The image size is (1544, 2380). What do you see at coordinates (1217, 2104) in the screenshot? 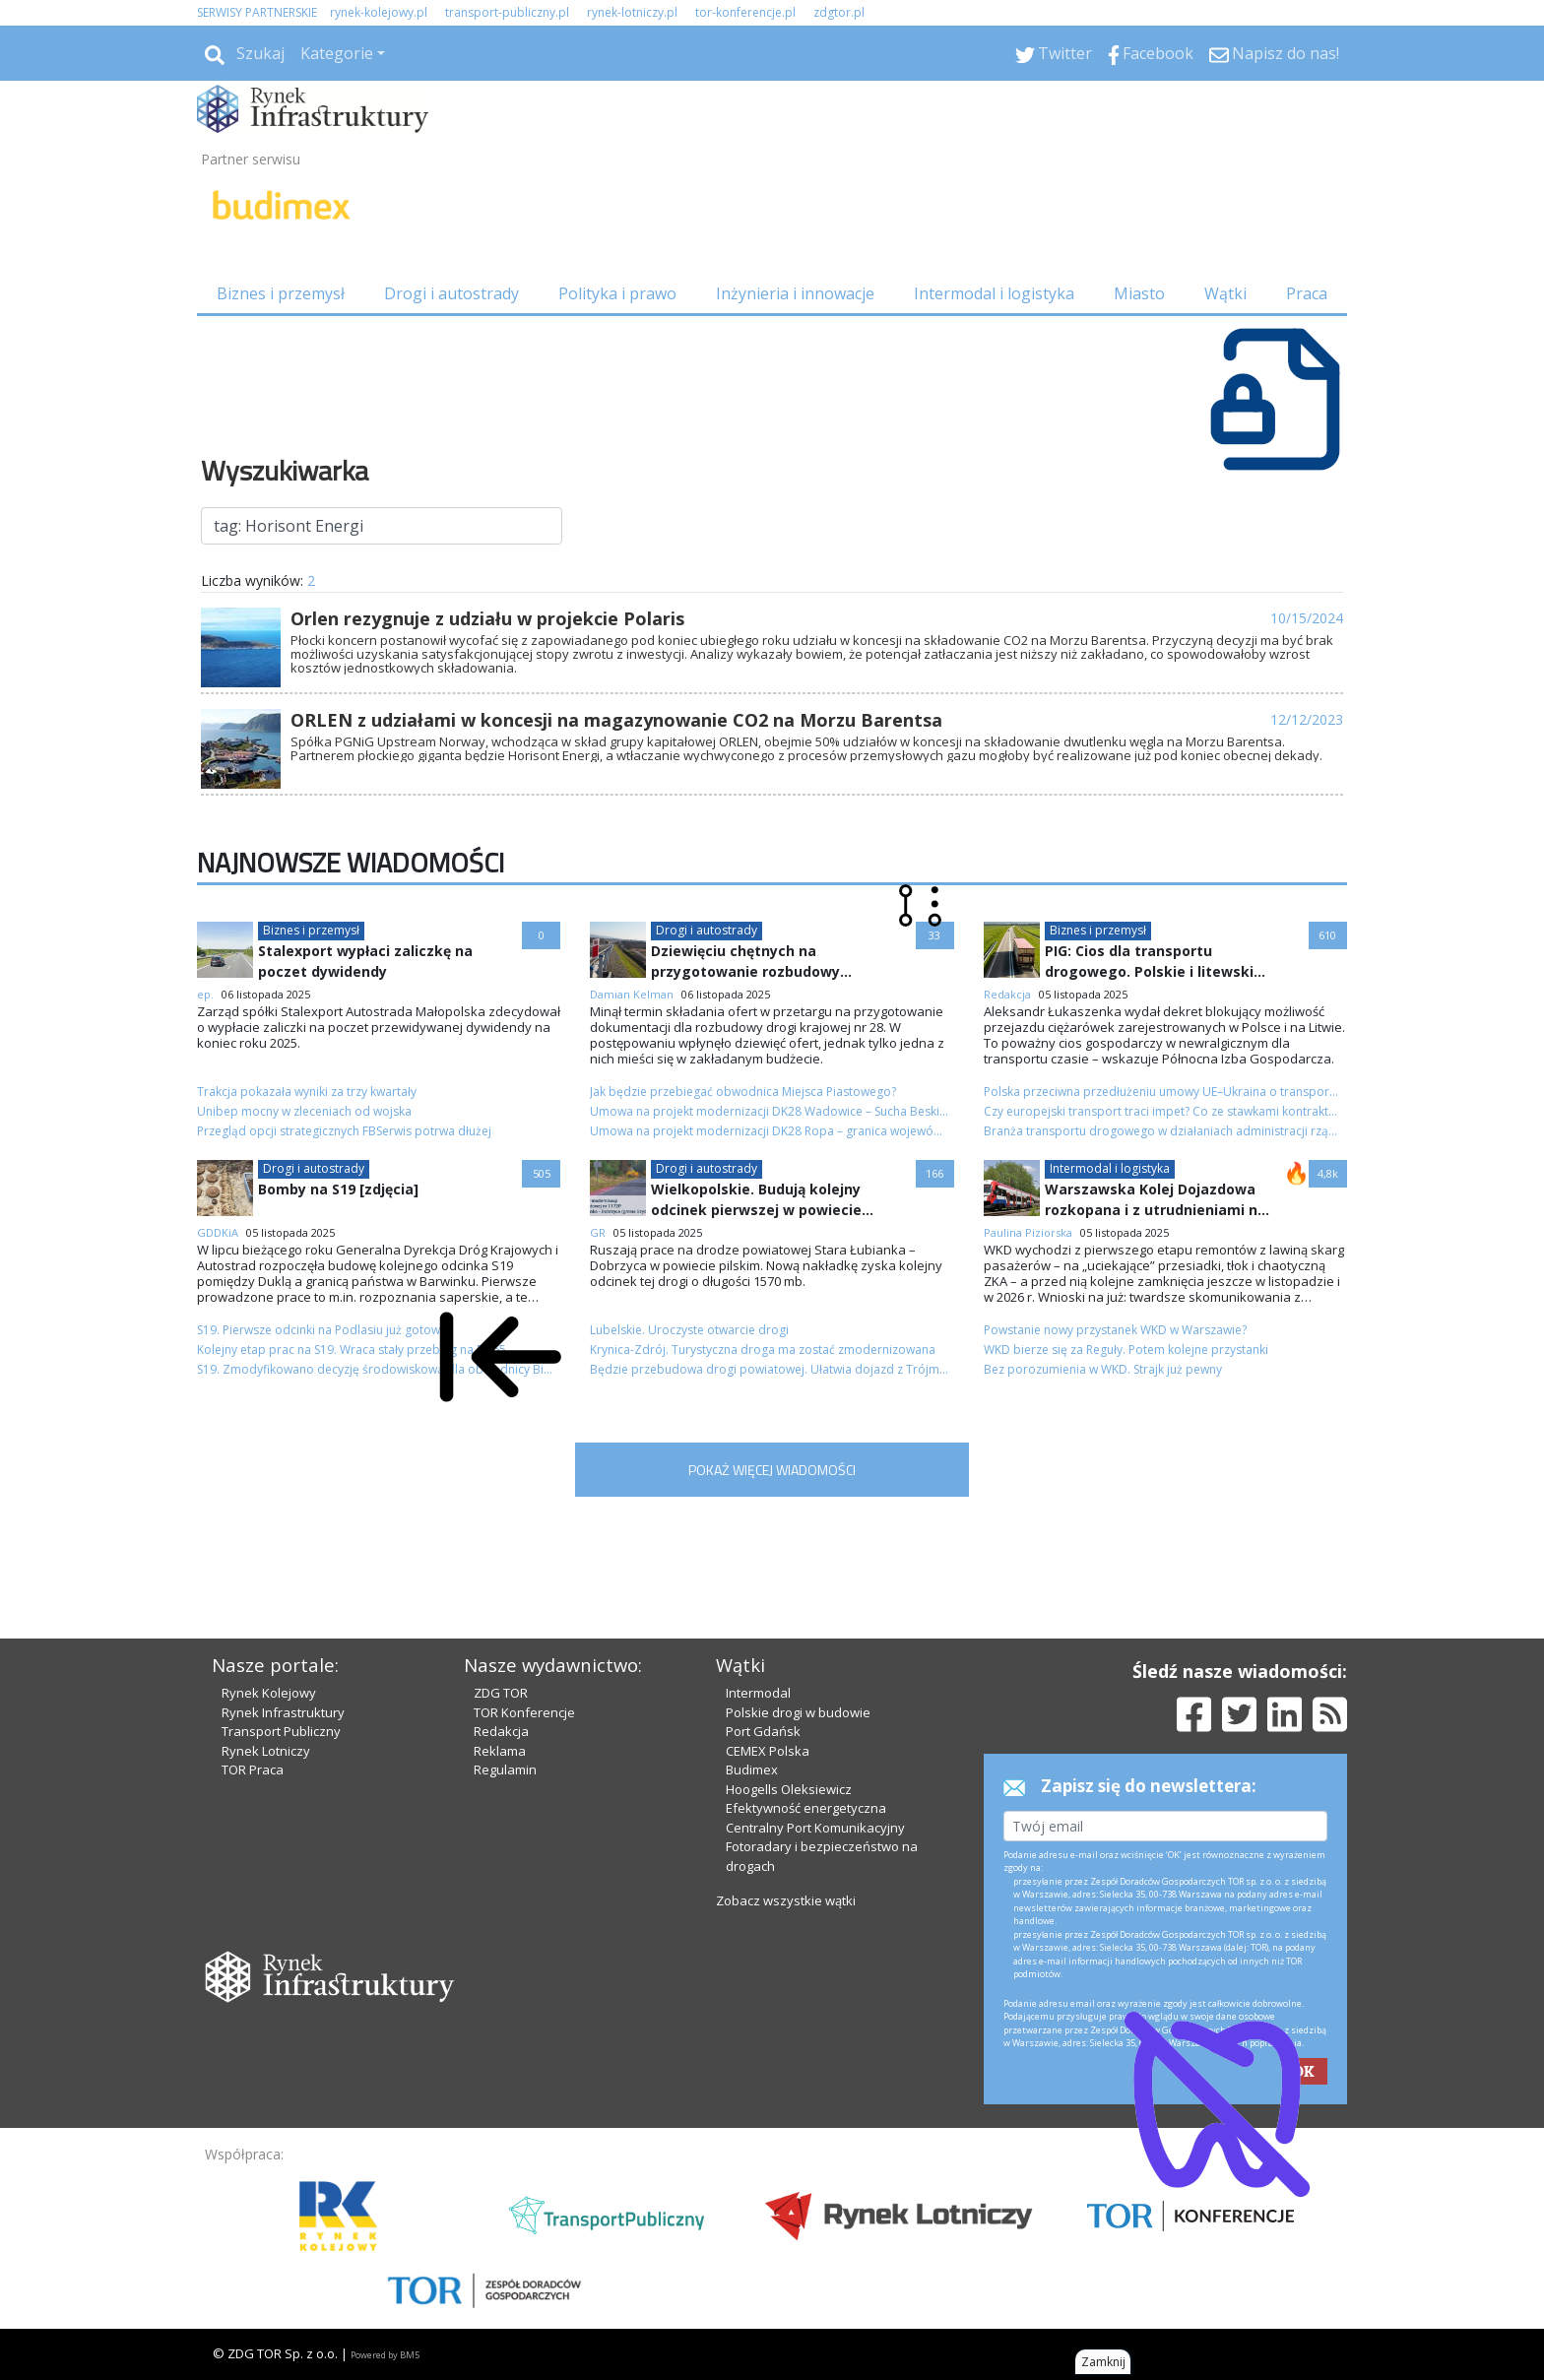
I see `dental services unavailable` at bounding box center [1217, 2104].